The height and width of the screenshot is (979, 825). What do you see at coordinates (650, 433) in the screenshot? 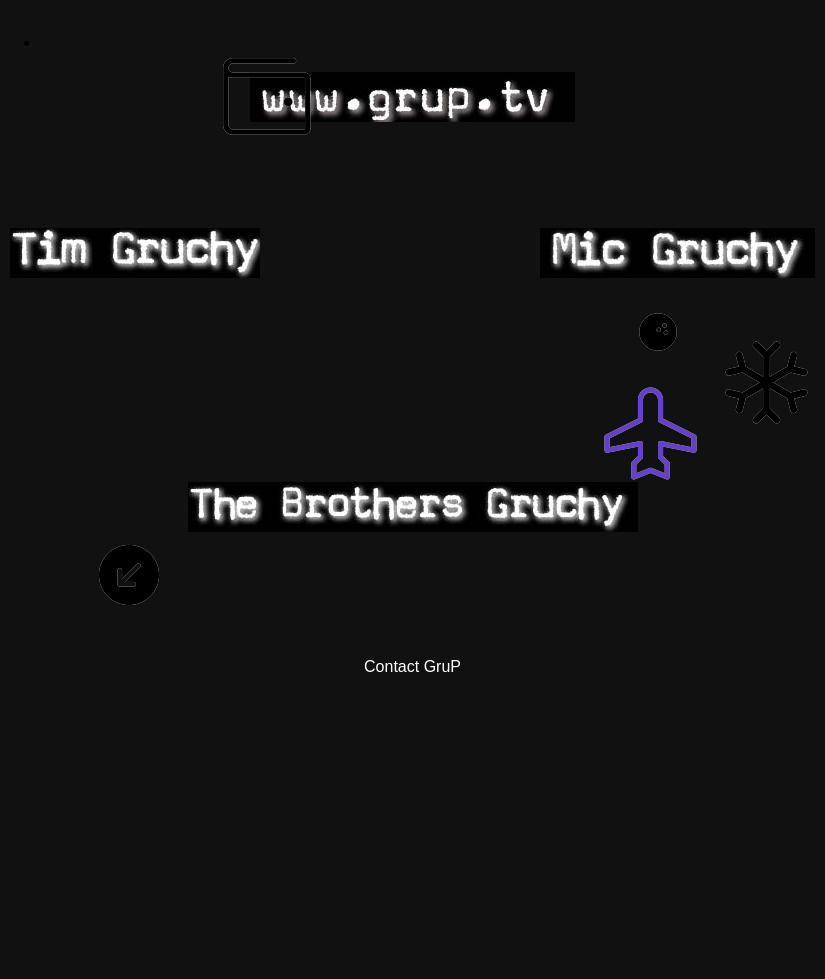
I see `enable airplane mode` at bounding box center [650, 433].